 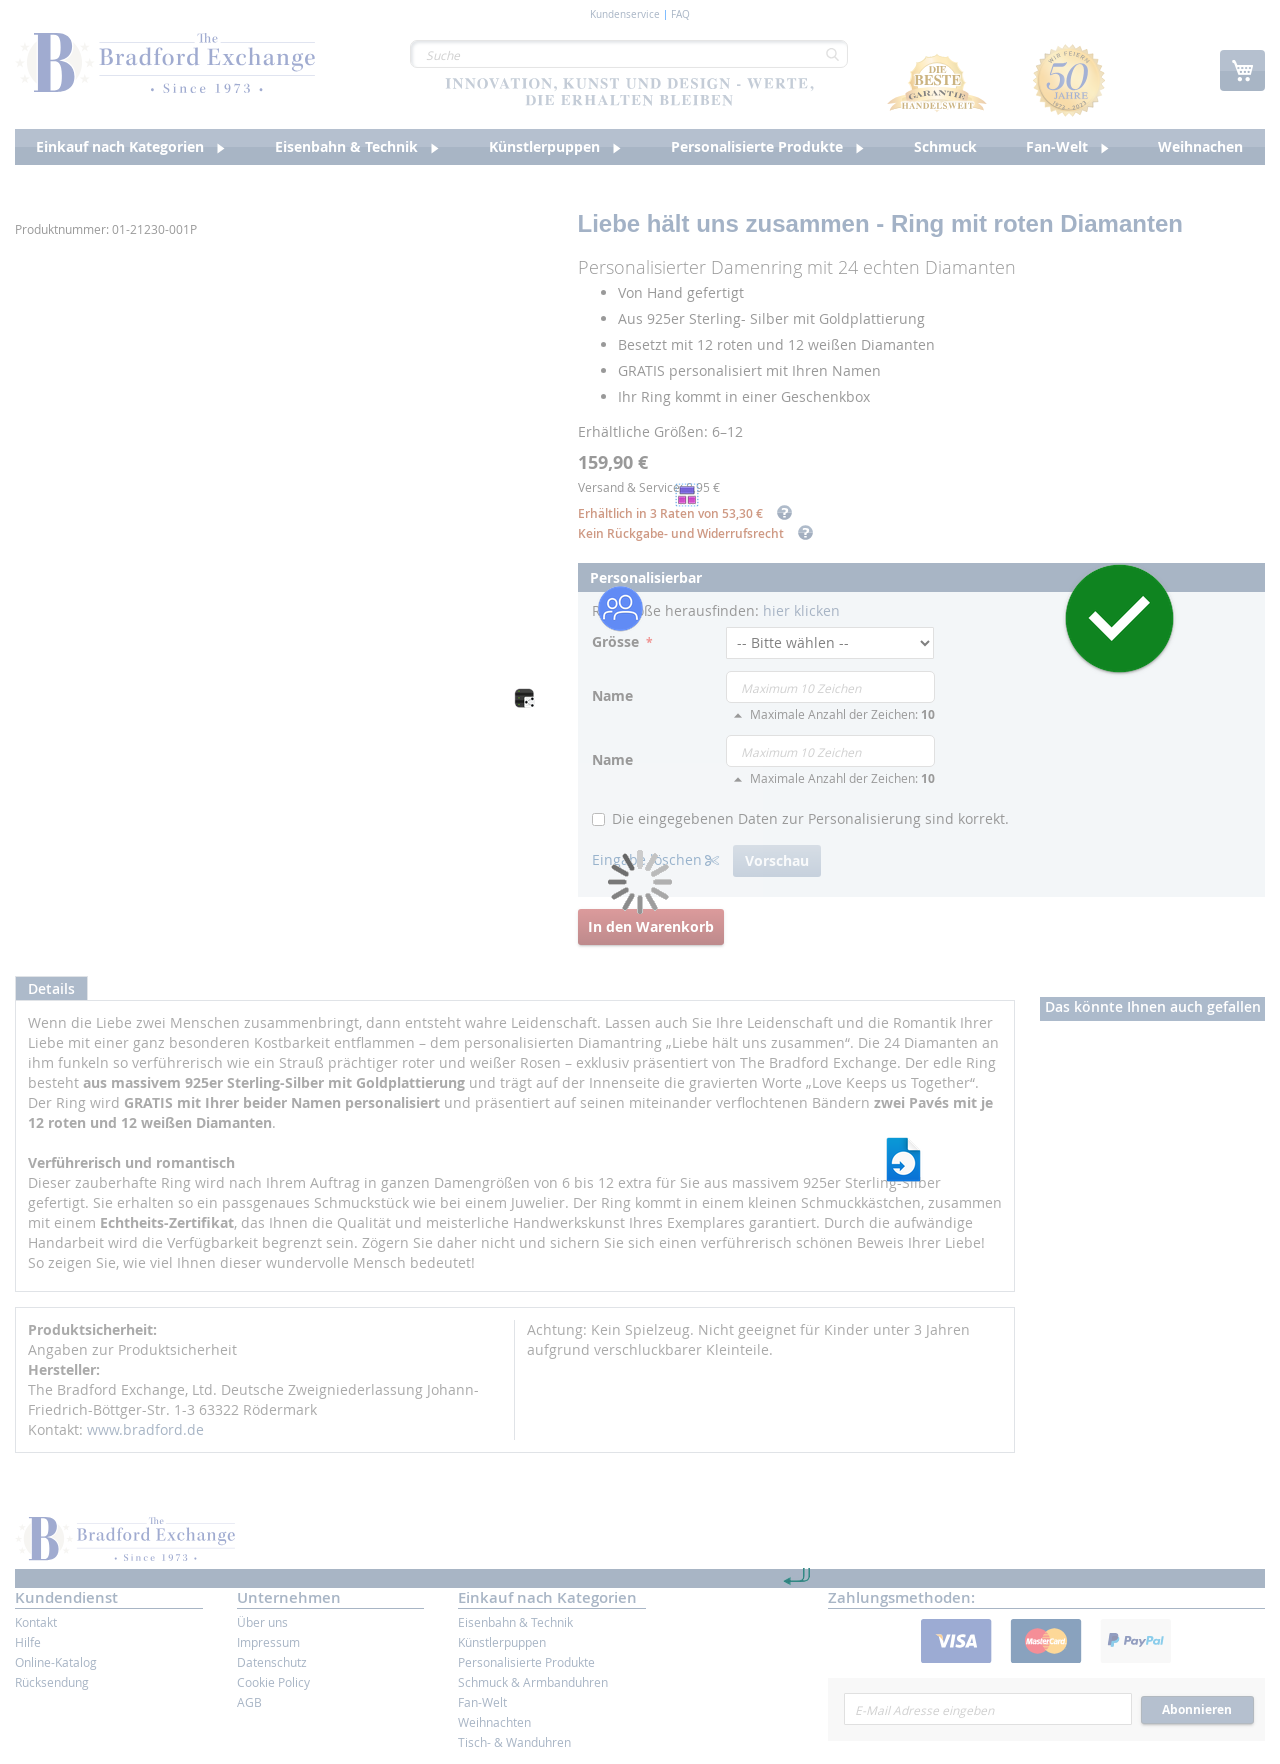 I want to click on reply to all recipients of an email, so click(x=796, y=1575).